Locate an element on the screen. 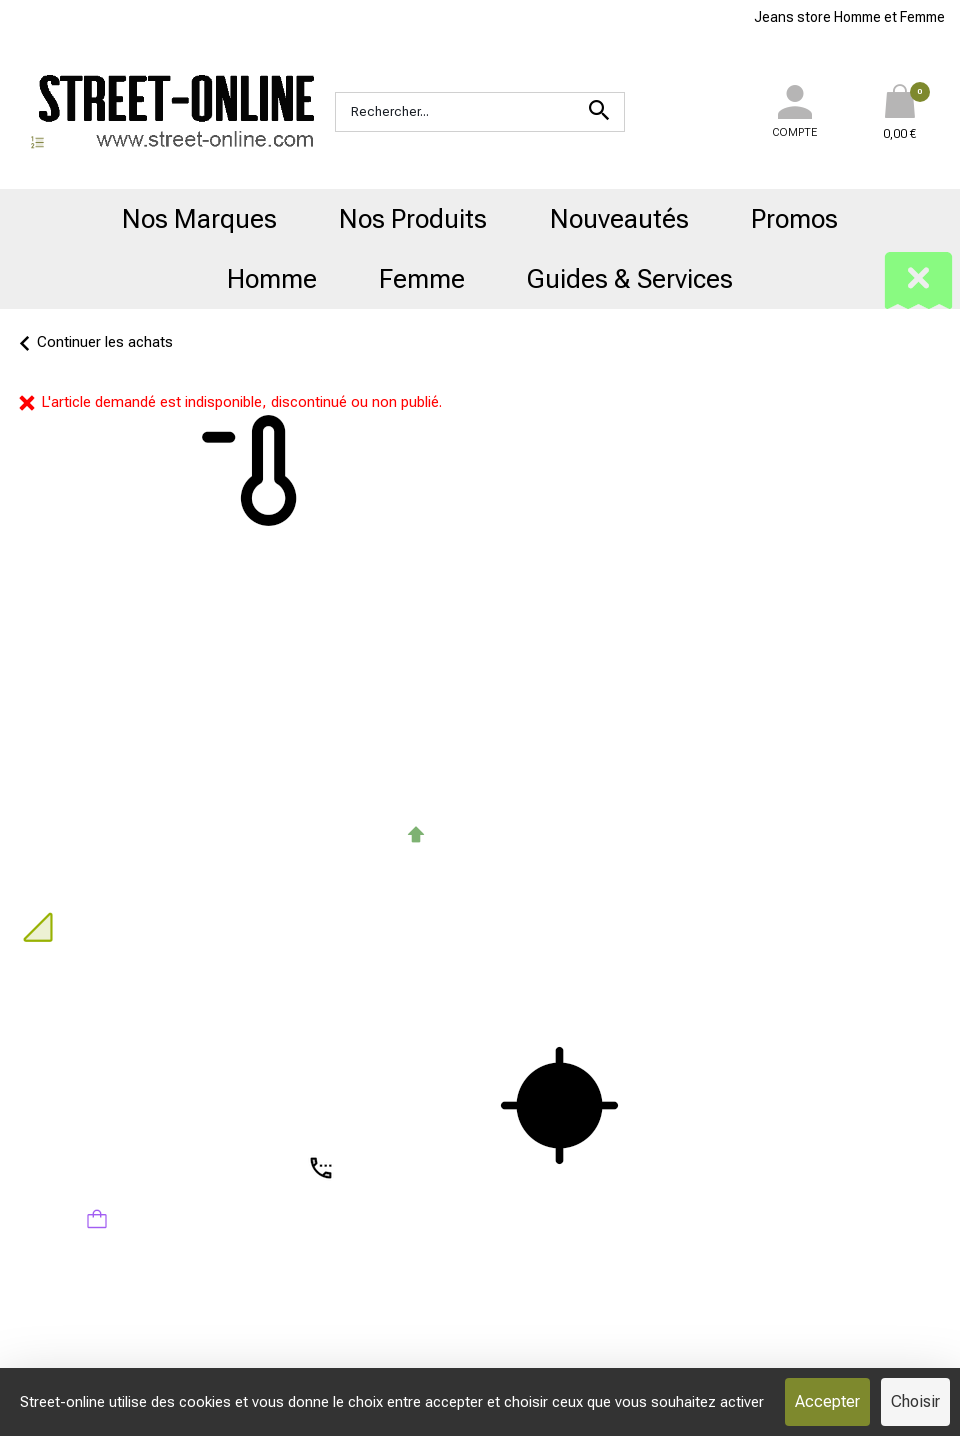 Image resolution: width=960 pixels, height=1436 pixels. create a numbered list is located at coordinates (37, 142).